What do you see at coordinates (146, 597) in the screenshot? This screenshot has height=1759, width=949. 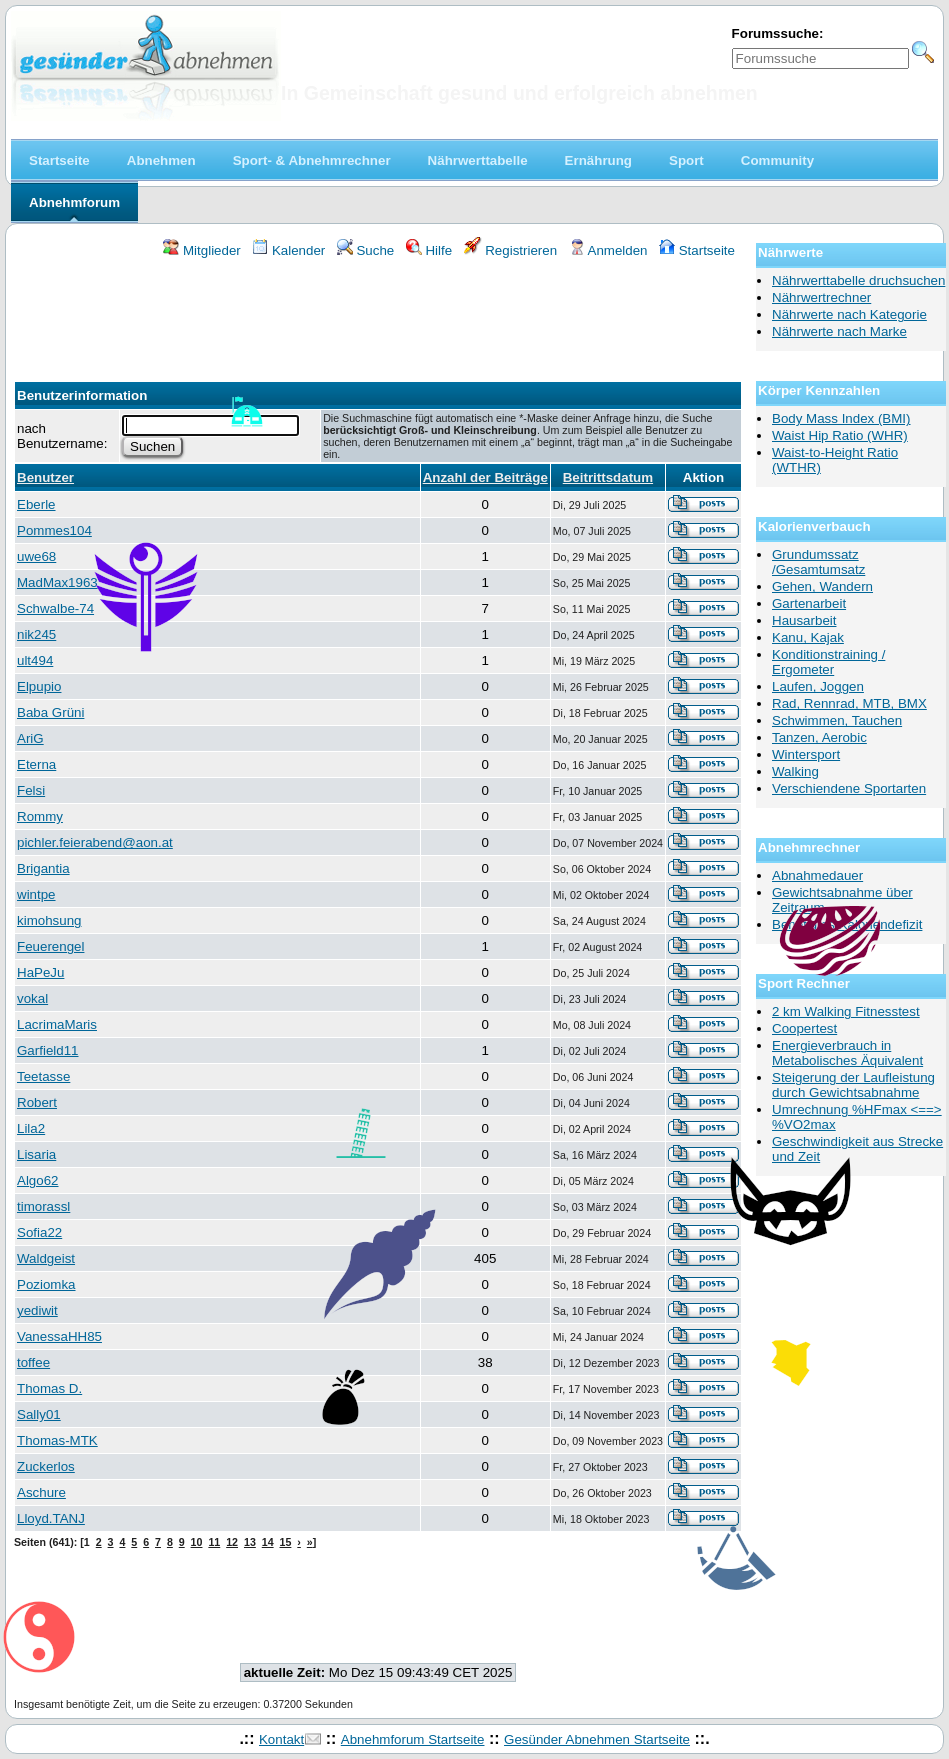 I see `select a royal or mythical staff weapon` at bounding box center [146, 597].